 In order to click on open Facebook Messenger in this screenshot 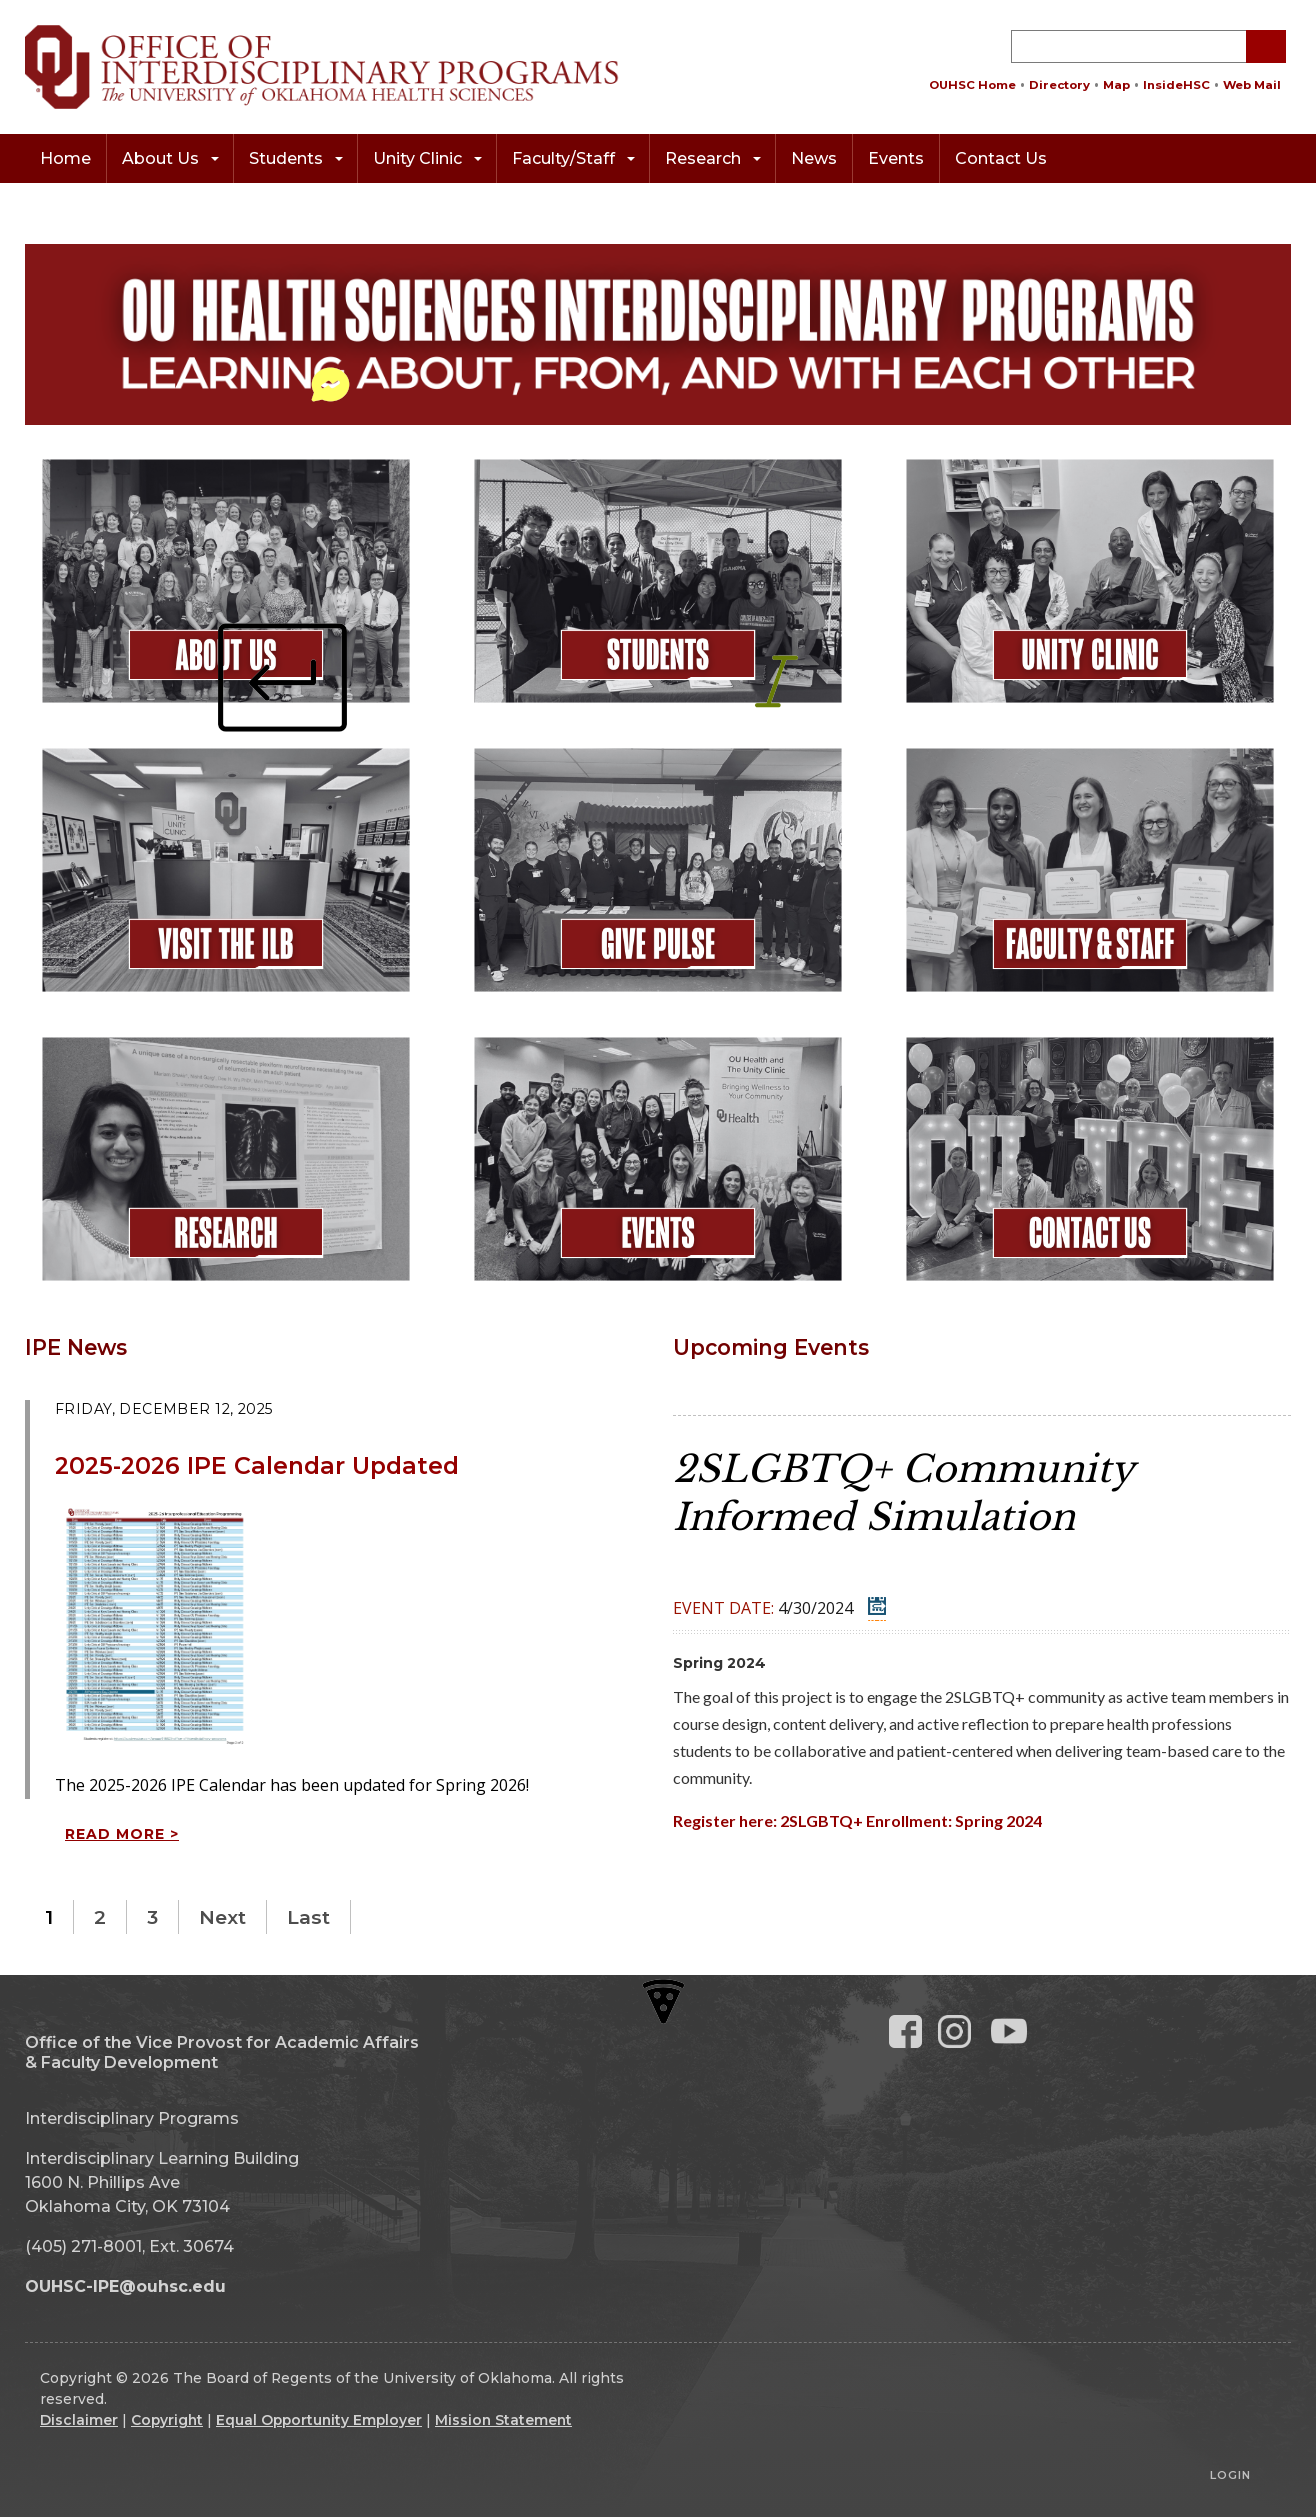, I will do `click(330, 384)`.